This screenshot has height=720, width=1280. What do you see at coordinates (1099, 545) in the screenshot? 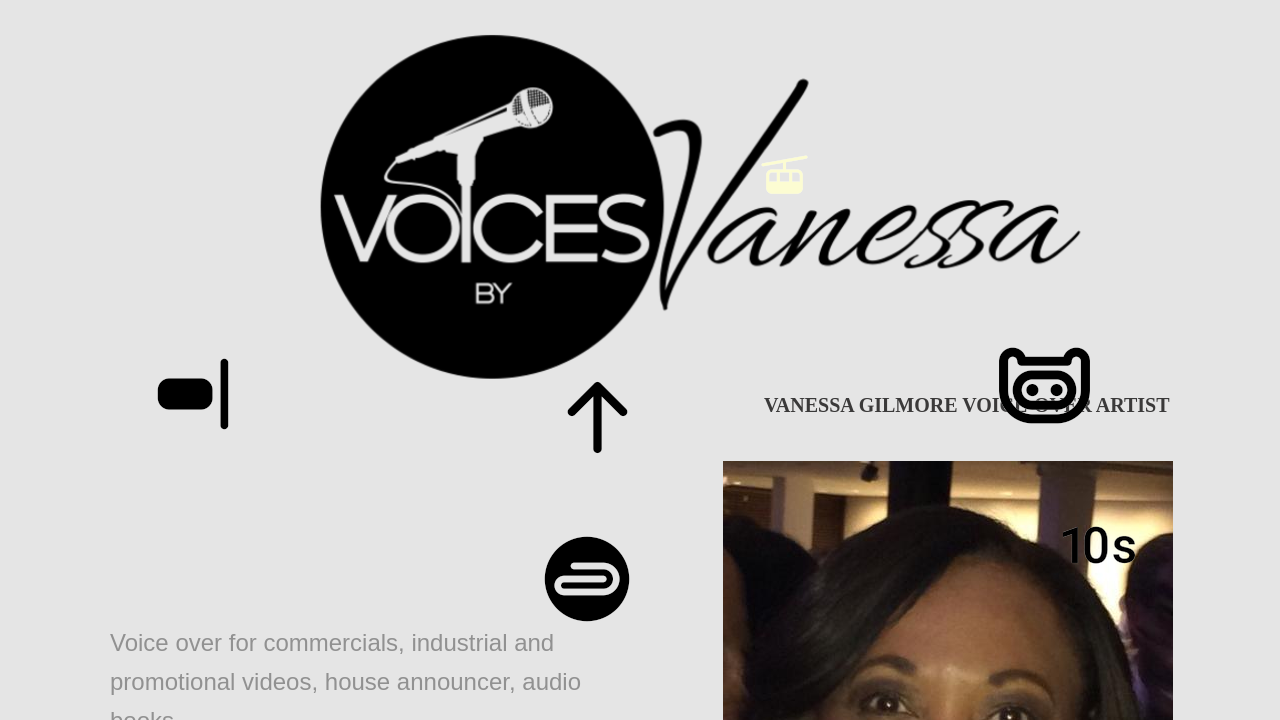
I see `set a 10-second timer` at bounding box center [1099, 545].